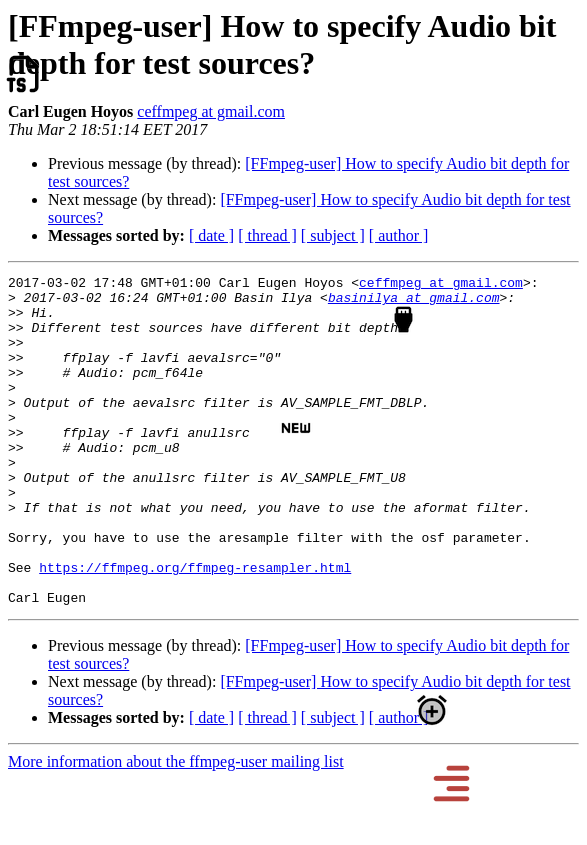 This screenshot has height=845, width=587. I want to click on indicates new content or recently added items, so click(296, 428).